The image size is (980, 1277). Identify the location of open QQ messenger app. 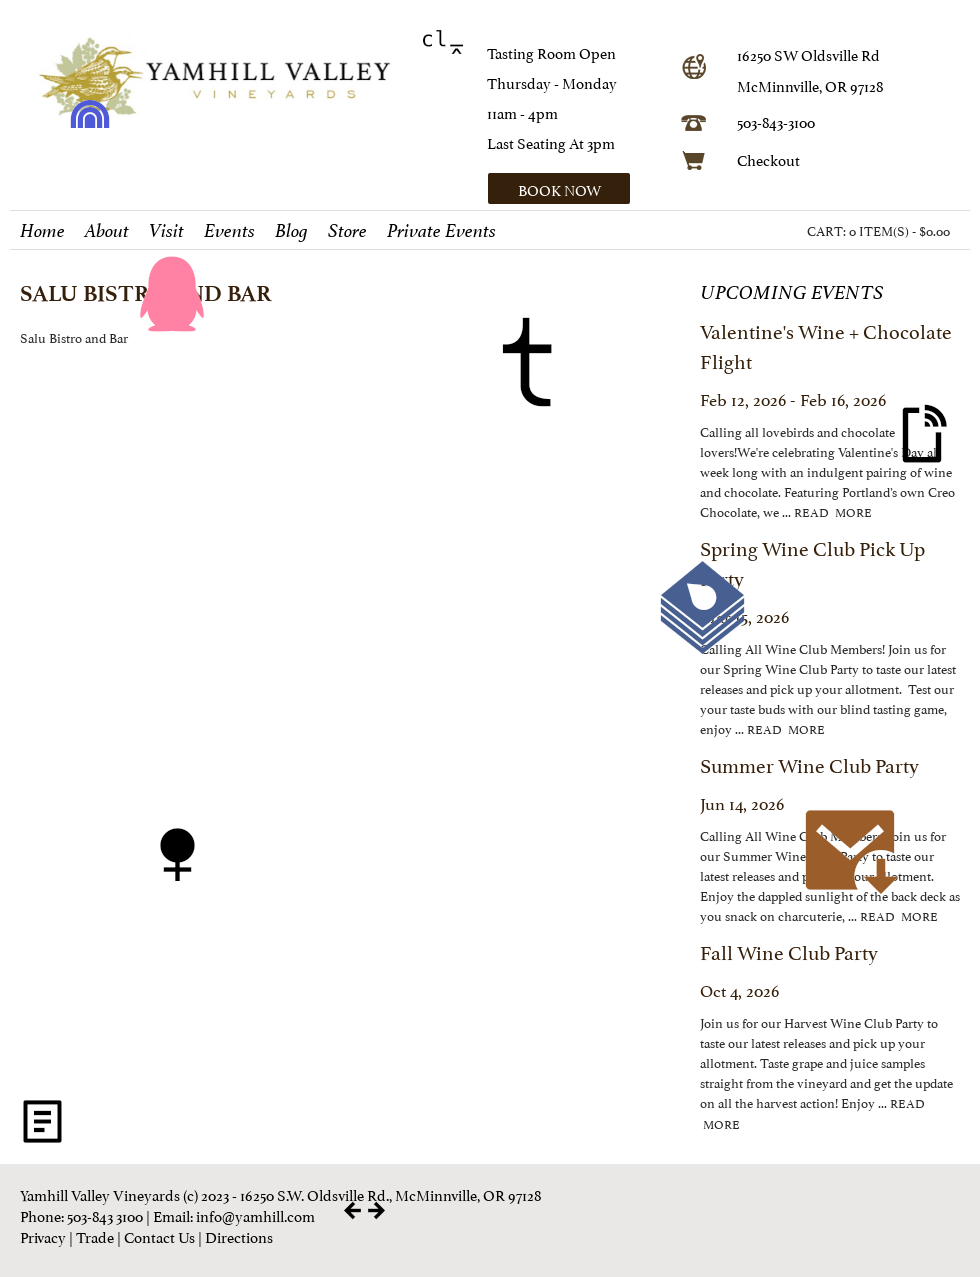
(172, 294).